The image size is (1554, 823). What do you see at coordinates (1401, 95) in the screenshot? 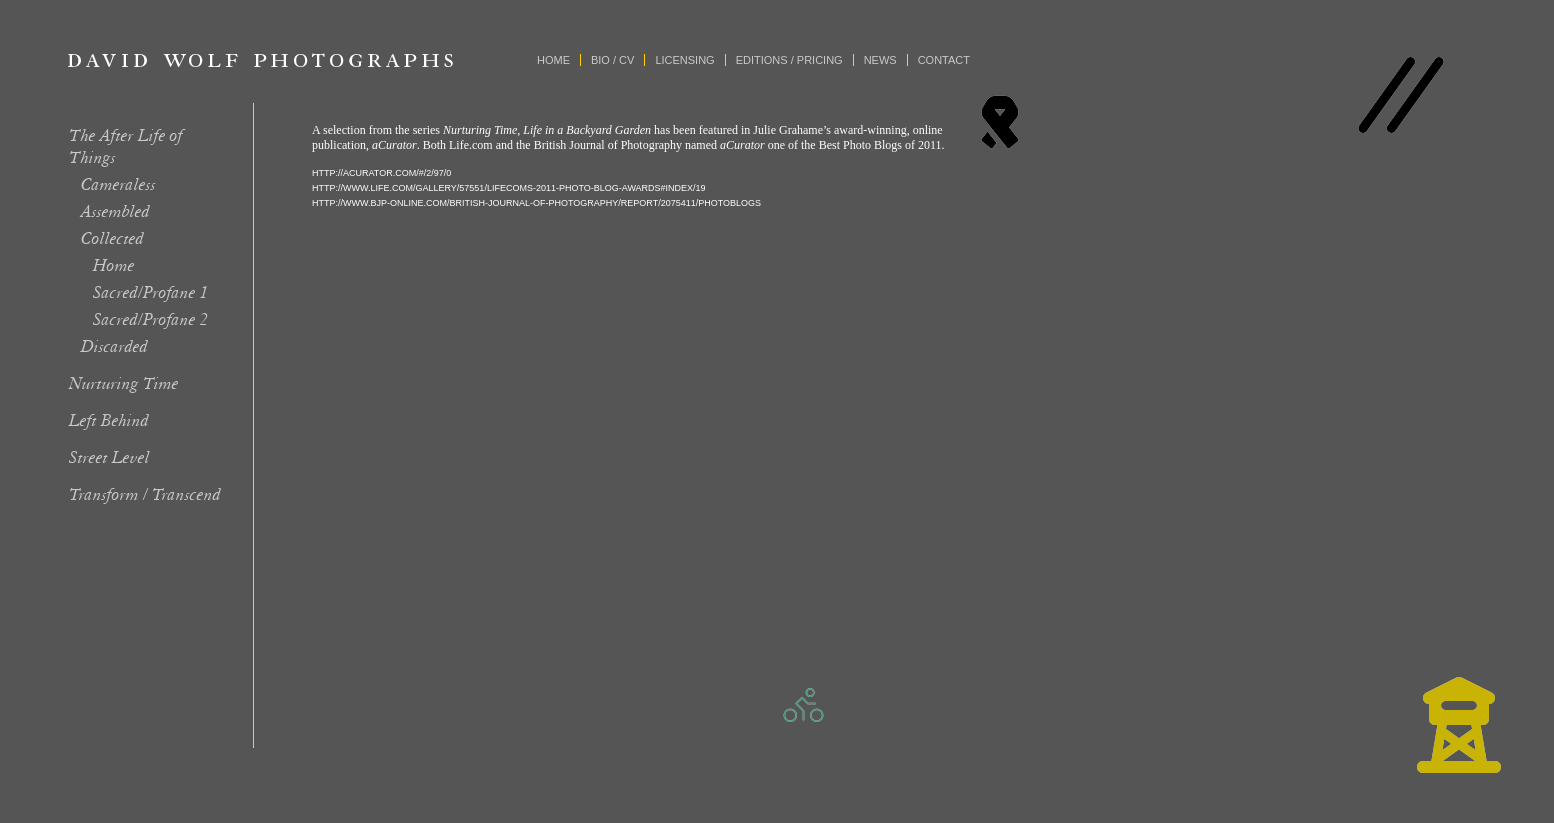
I see `indicates a separator or divider between elements` at bounding box center [1401, 95].